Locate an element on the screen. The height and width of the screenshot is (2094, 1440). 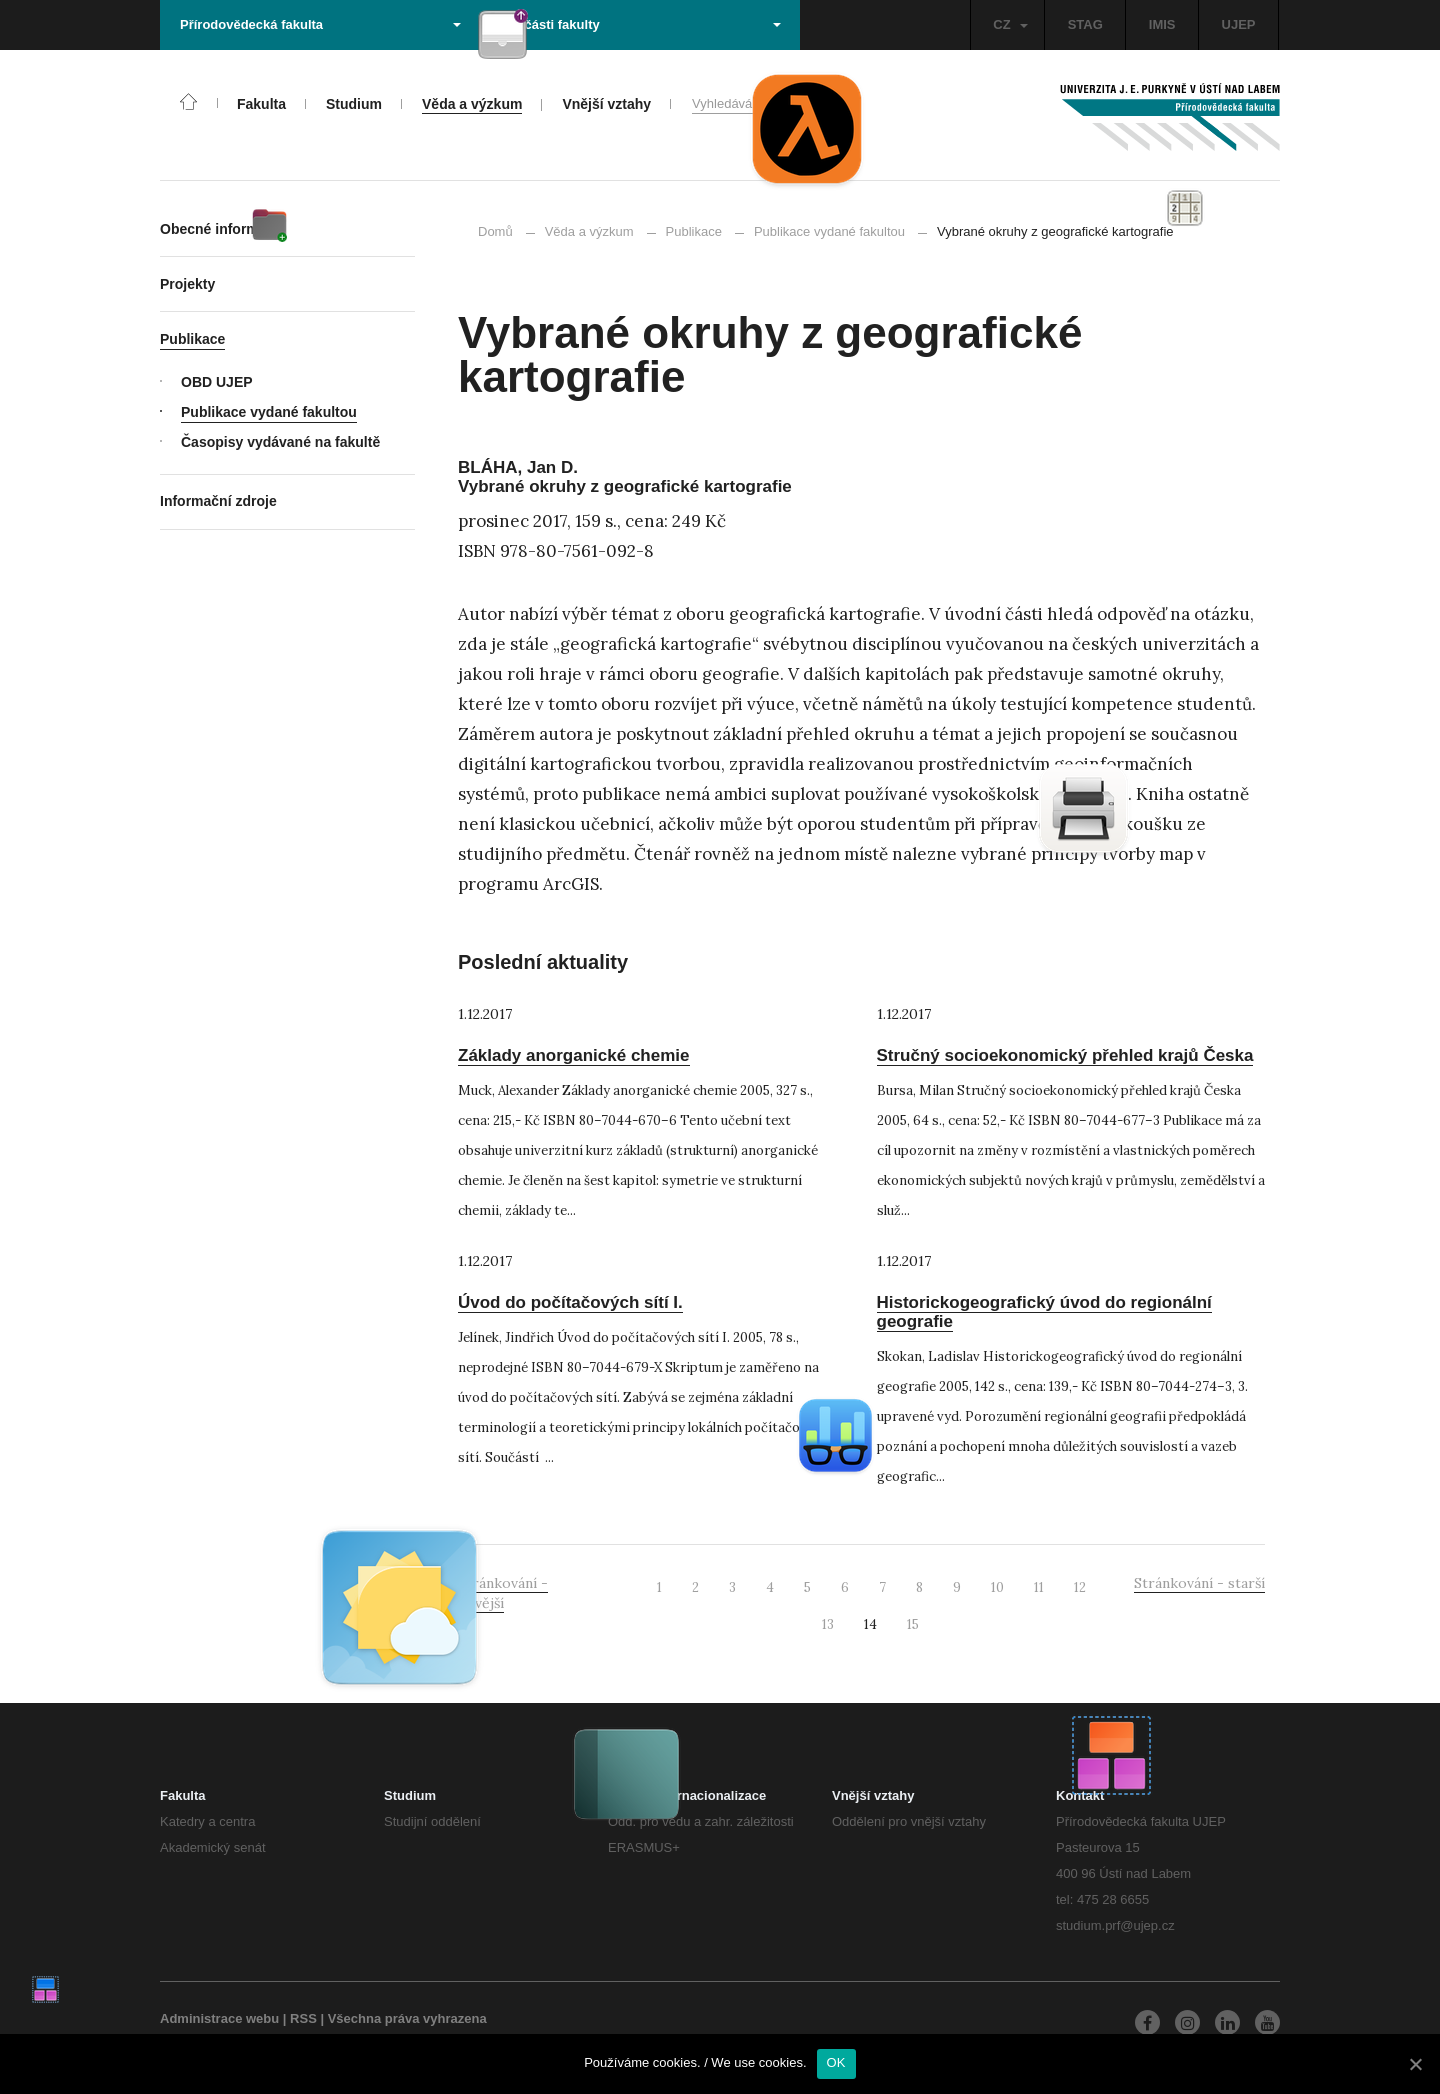
open the sudoku puzzle game is located at coordinates (1185, 208).